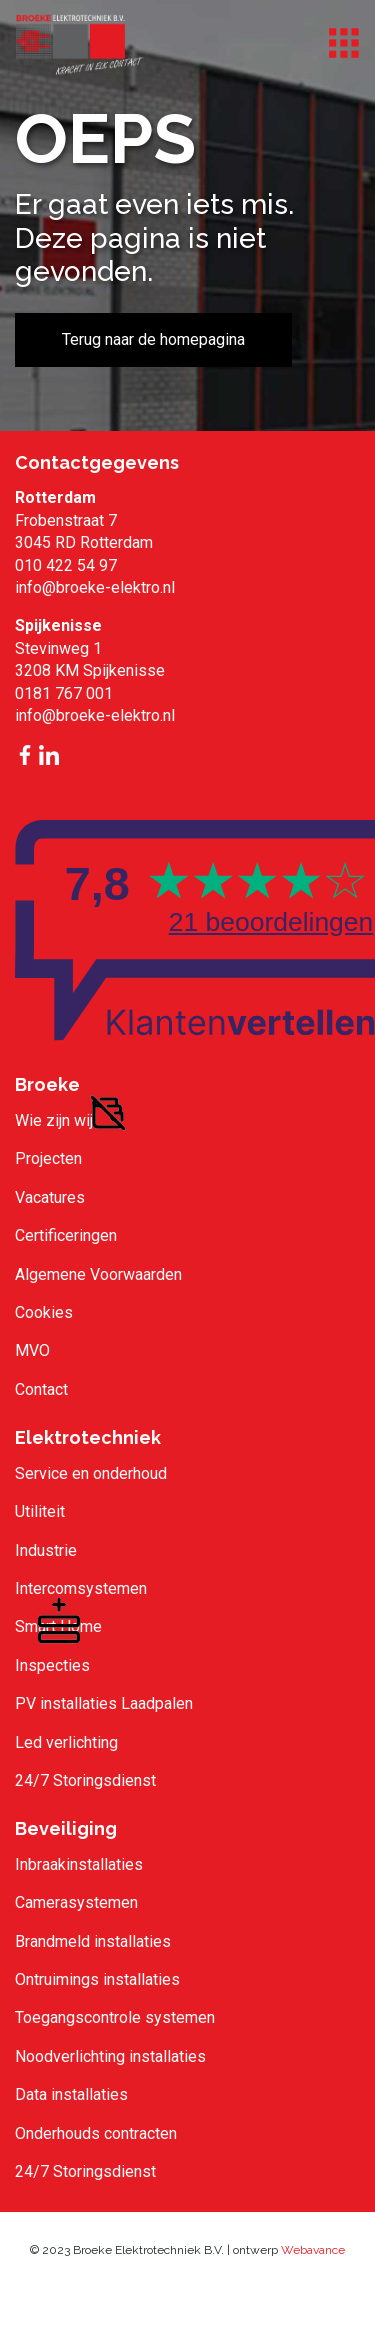 This screenshot has height=2329, width=375. Describe the element at coordinates (59, 1624) in the screenshot. I see `add a new row at the top` at that location.